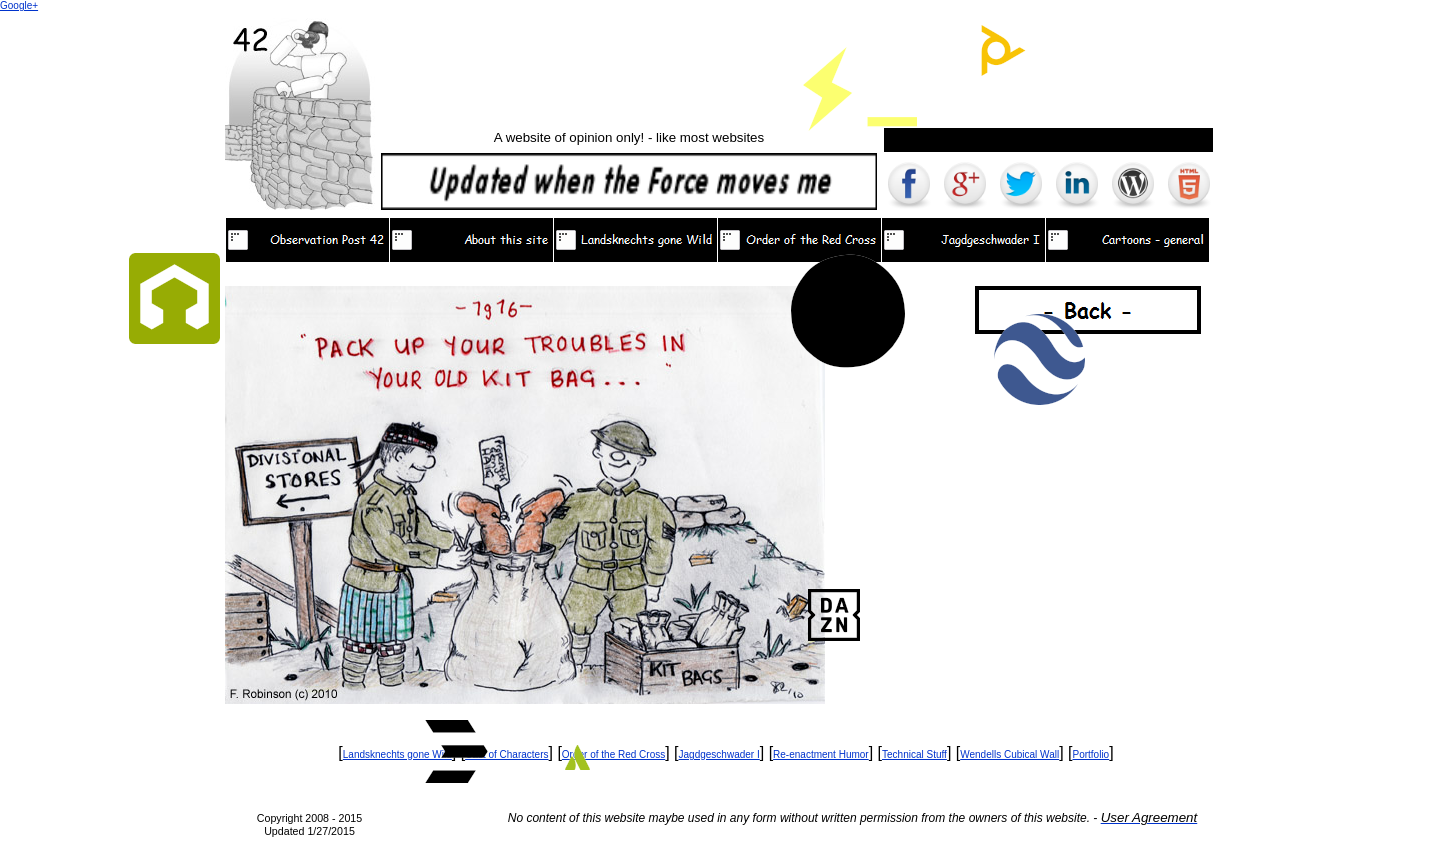 The height and width of the screenshot is (842, 1440). Describe the element at coordinates (577, 757) in the screenshot. I see `atlassian company logo` at that location.